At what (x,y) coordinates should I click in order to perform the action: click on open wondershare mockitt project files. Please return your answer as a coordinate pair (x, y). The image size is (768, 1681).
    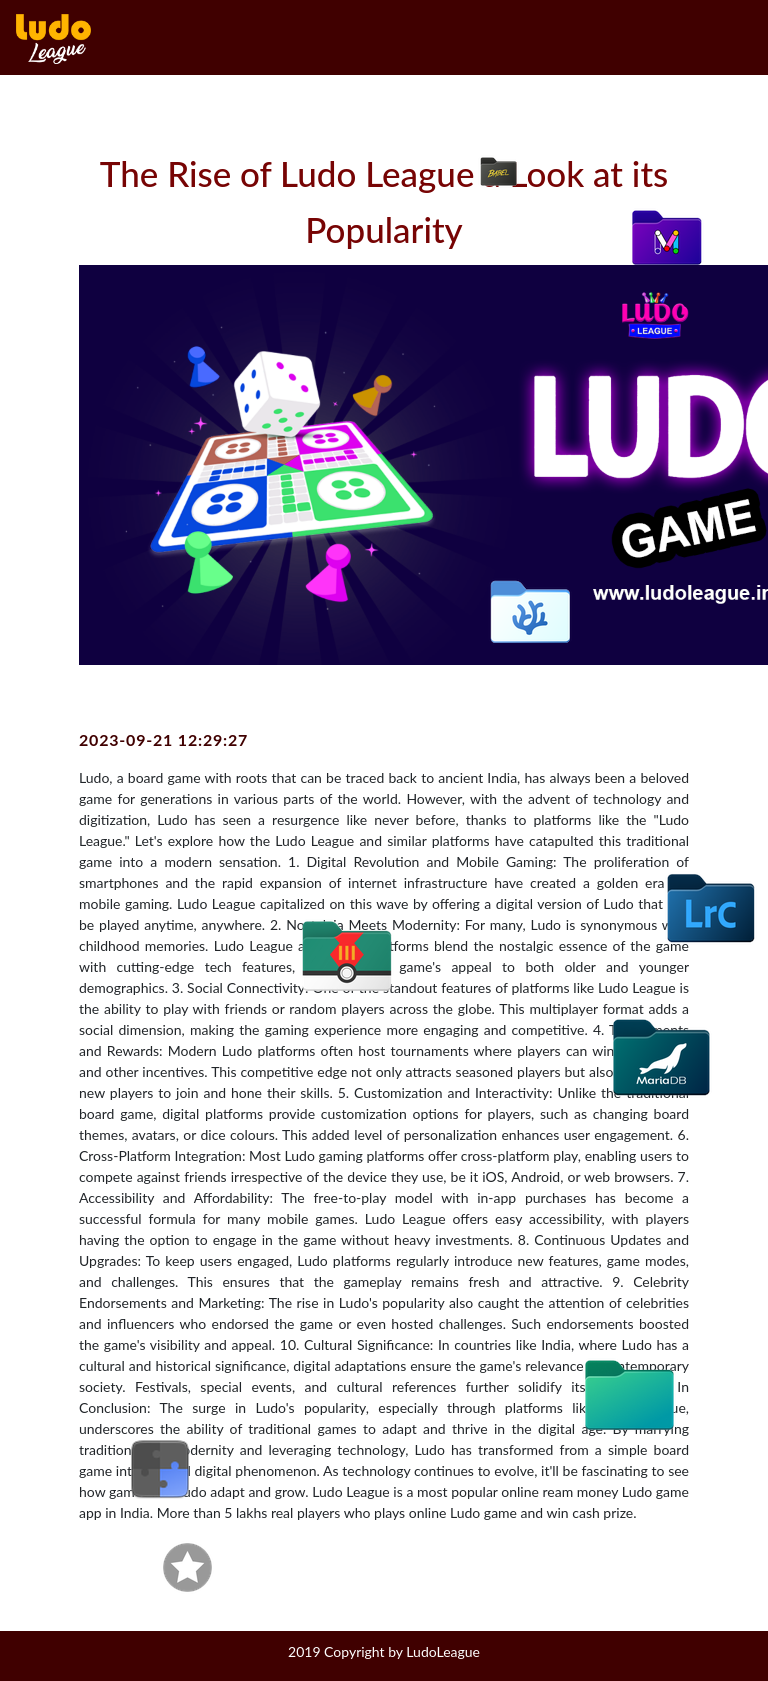
    Looking at the image, I should click on (666, 239).